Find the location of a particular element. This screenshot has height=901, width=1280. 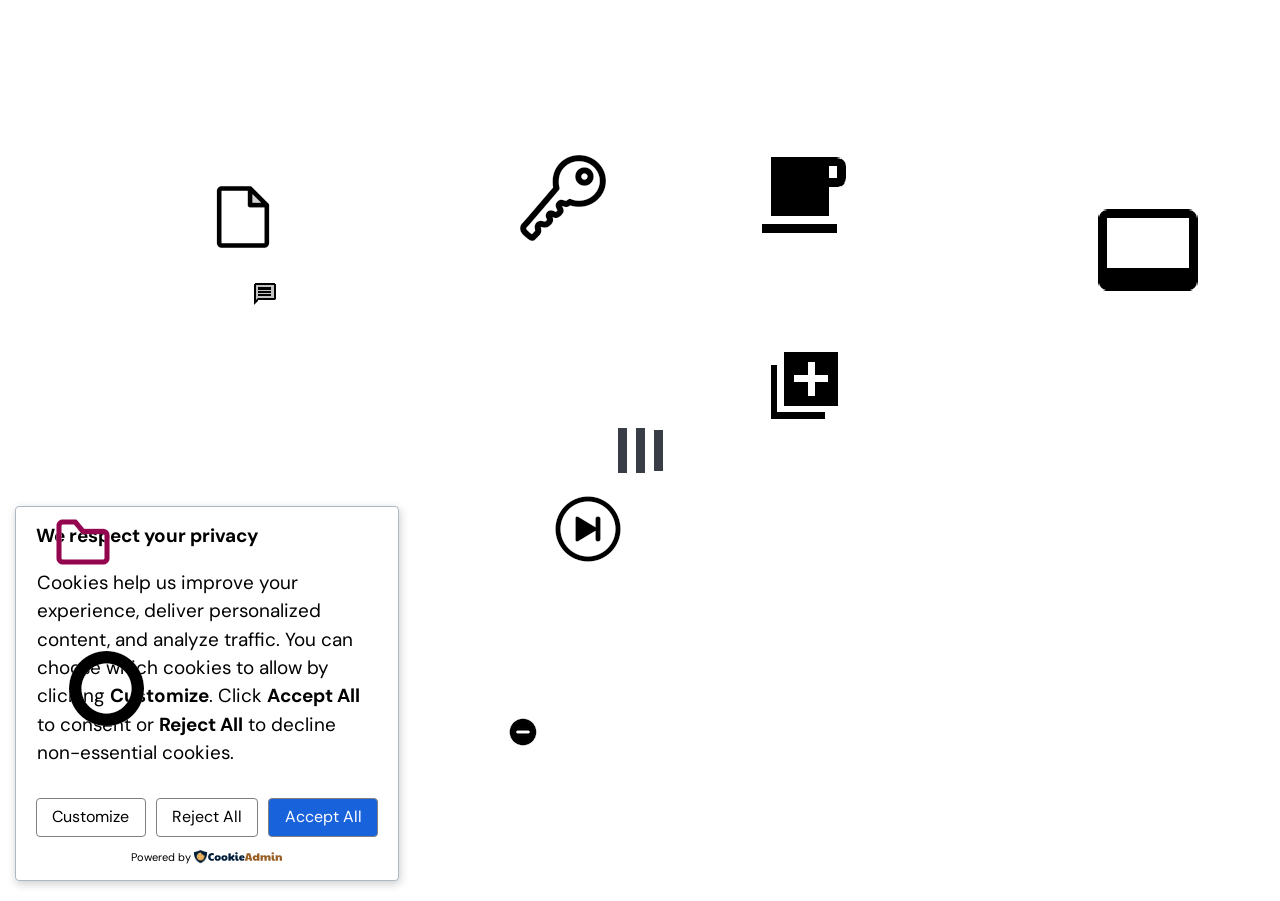

view or open a document is located at coordinates (243, 217).